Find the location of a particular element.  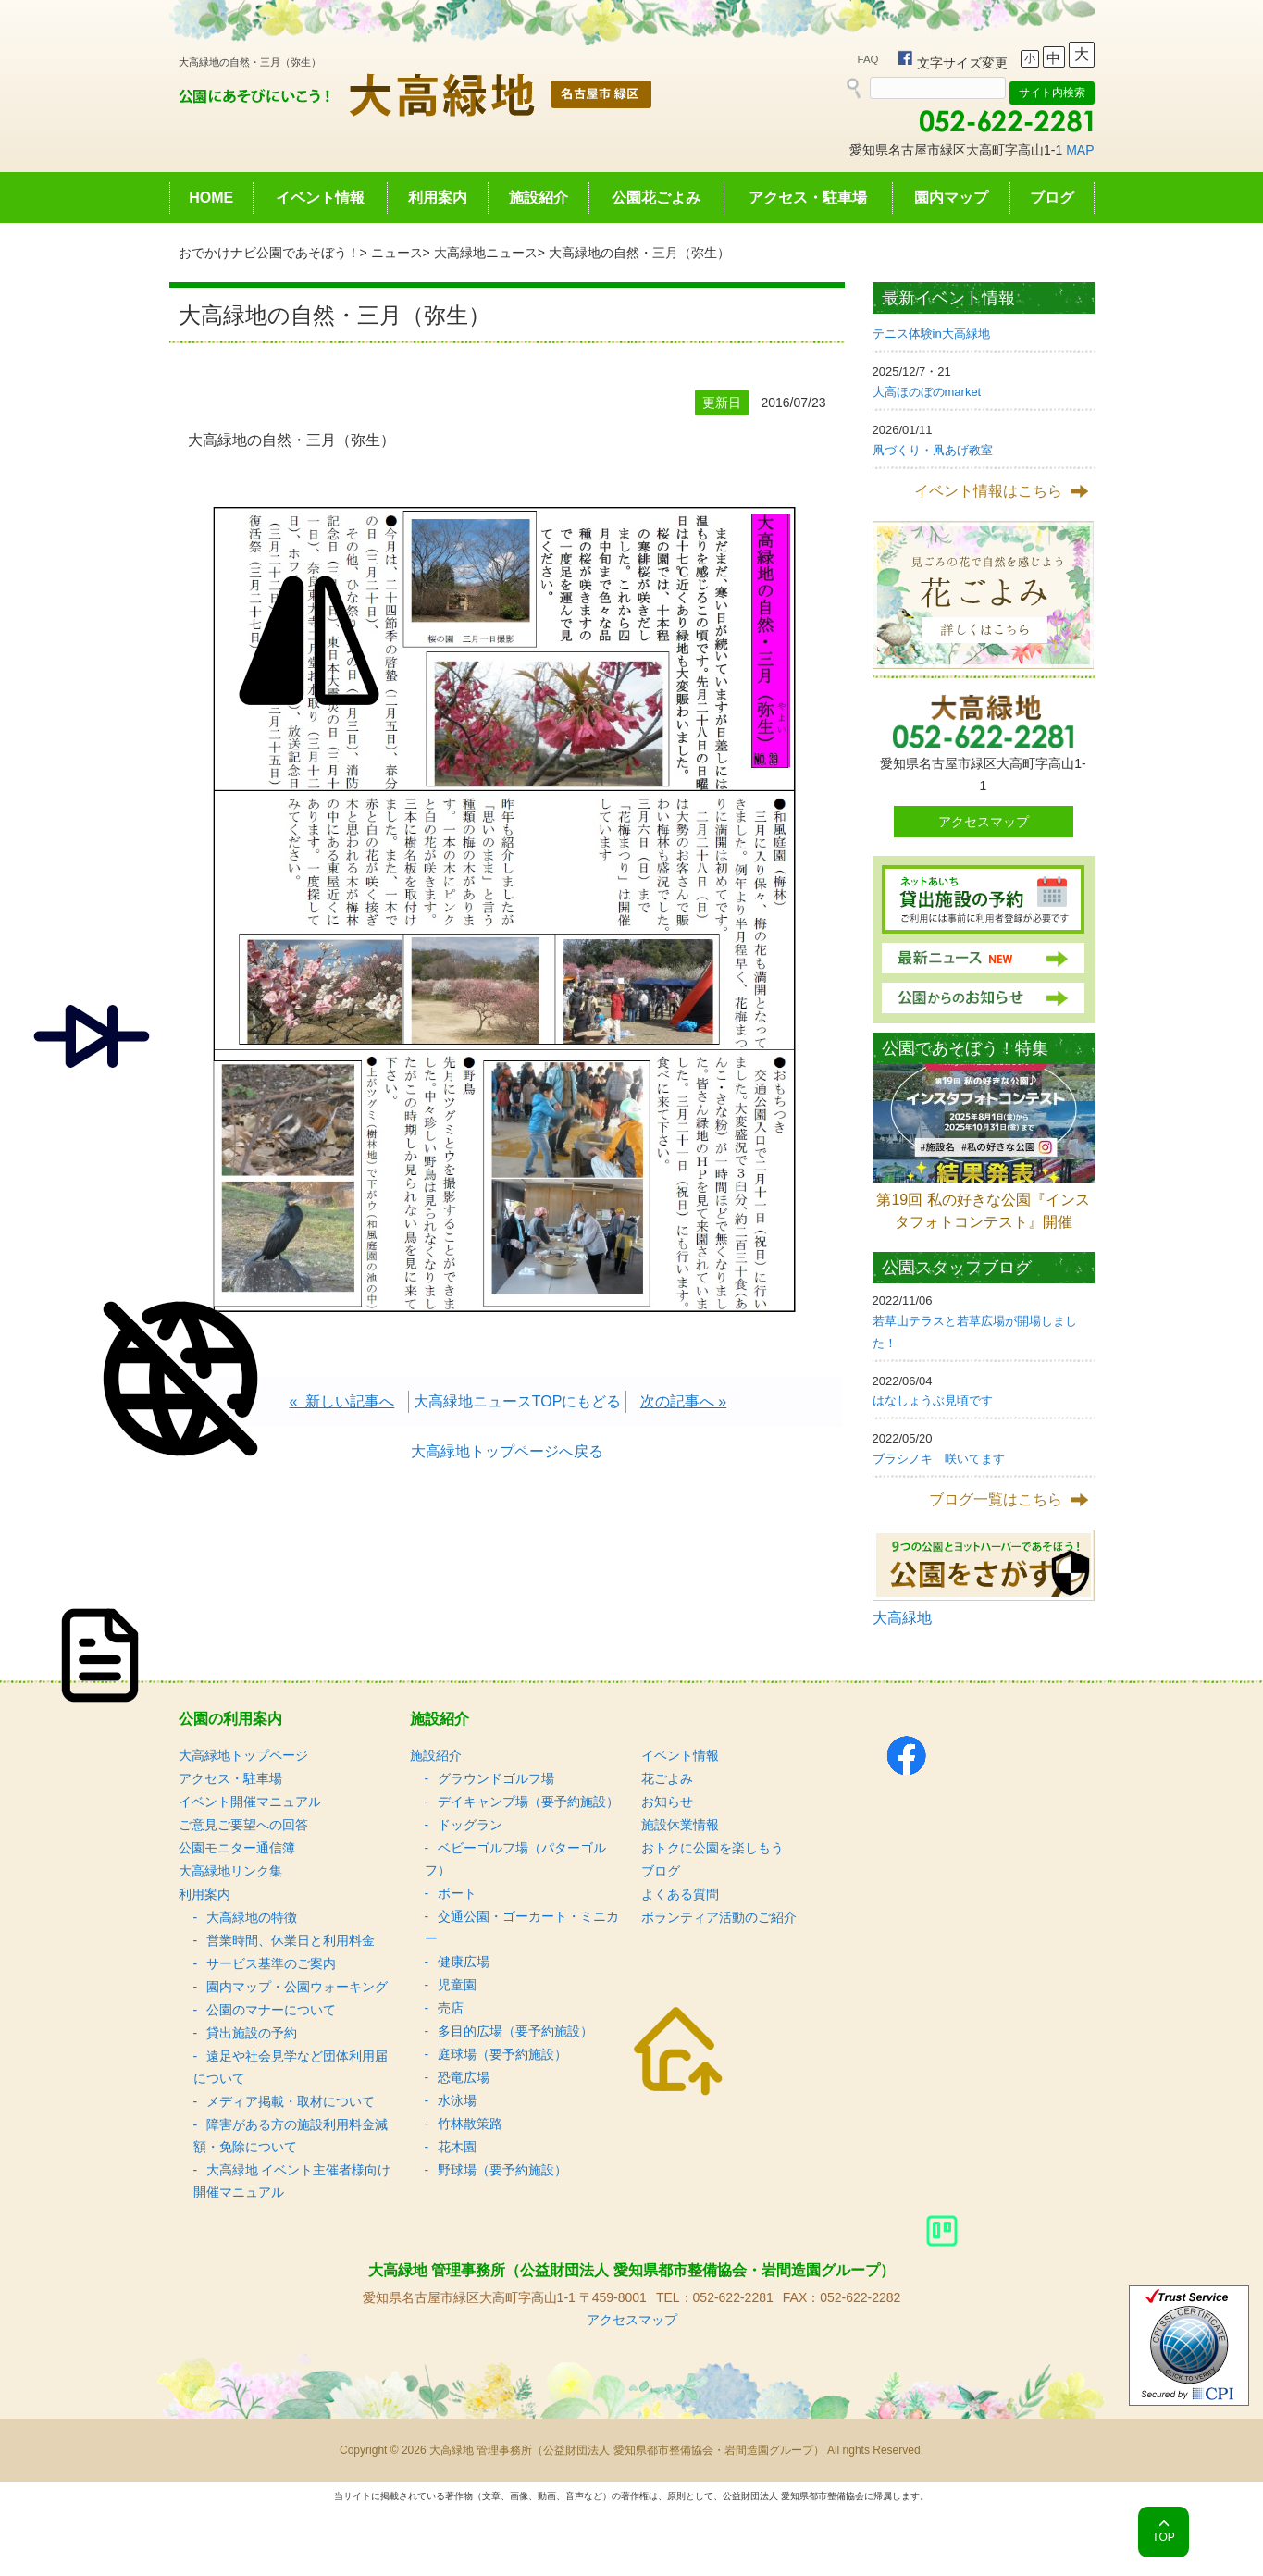

navigate up to home directory is located at coordinates (675, 2049).